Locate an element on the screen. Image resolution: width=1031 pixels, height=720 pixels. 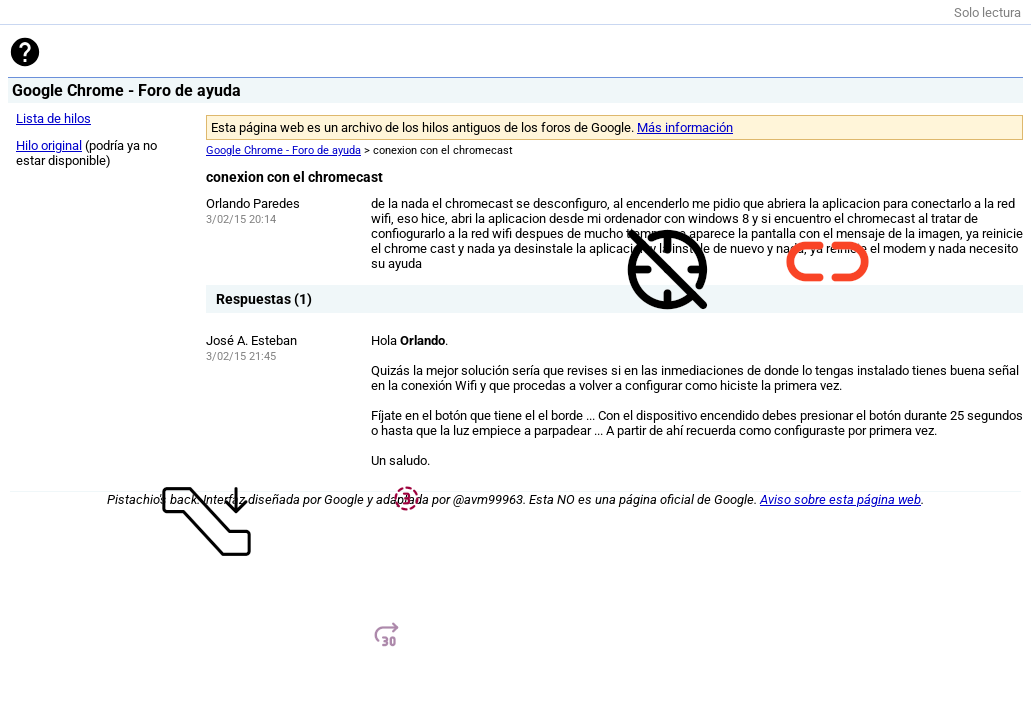
step 3 of a multi-step process is located at coordinates (406, 498).